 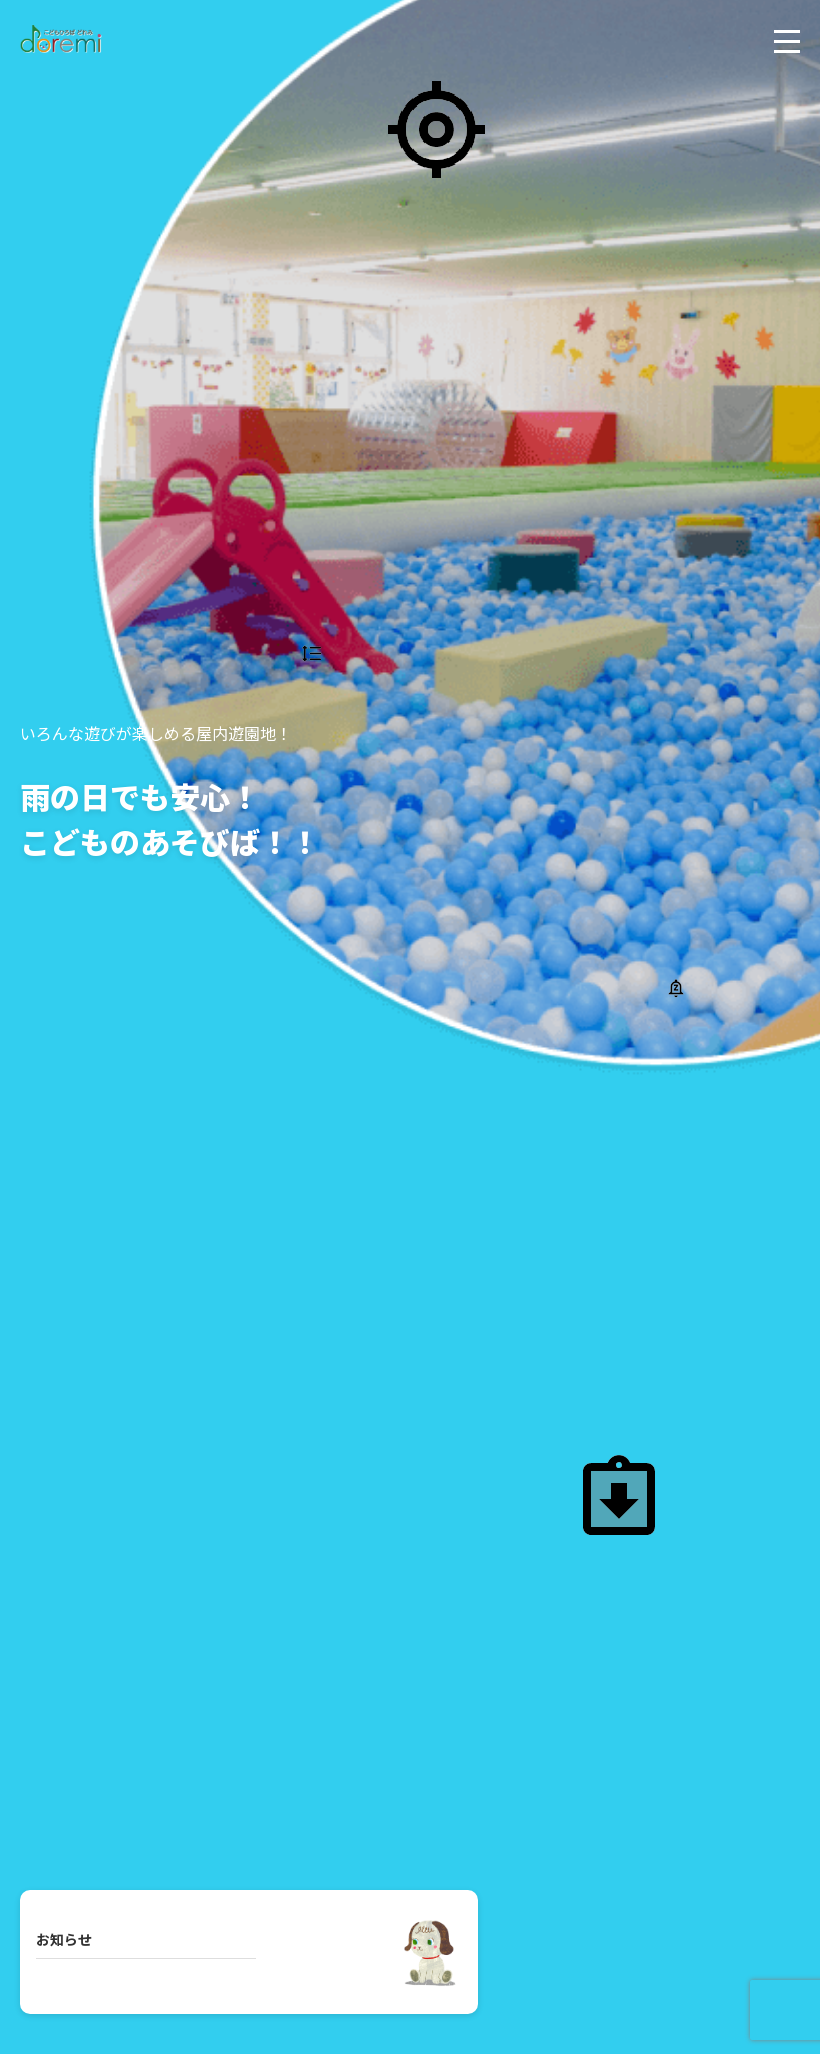 What do you see at coordinates (436, 129) in the screenshot?
I see `center map on your current location` at bounding box center [436, 129].